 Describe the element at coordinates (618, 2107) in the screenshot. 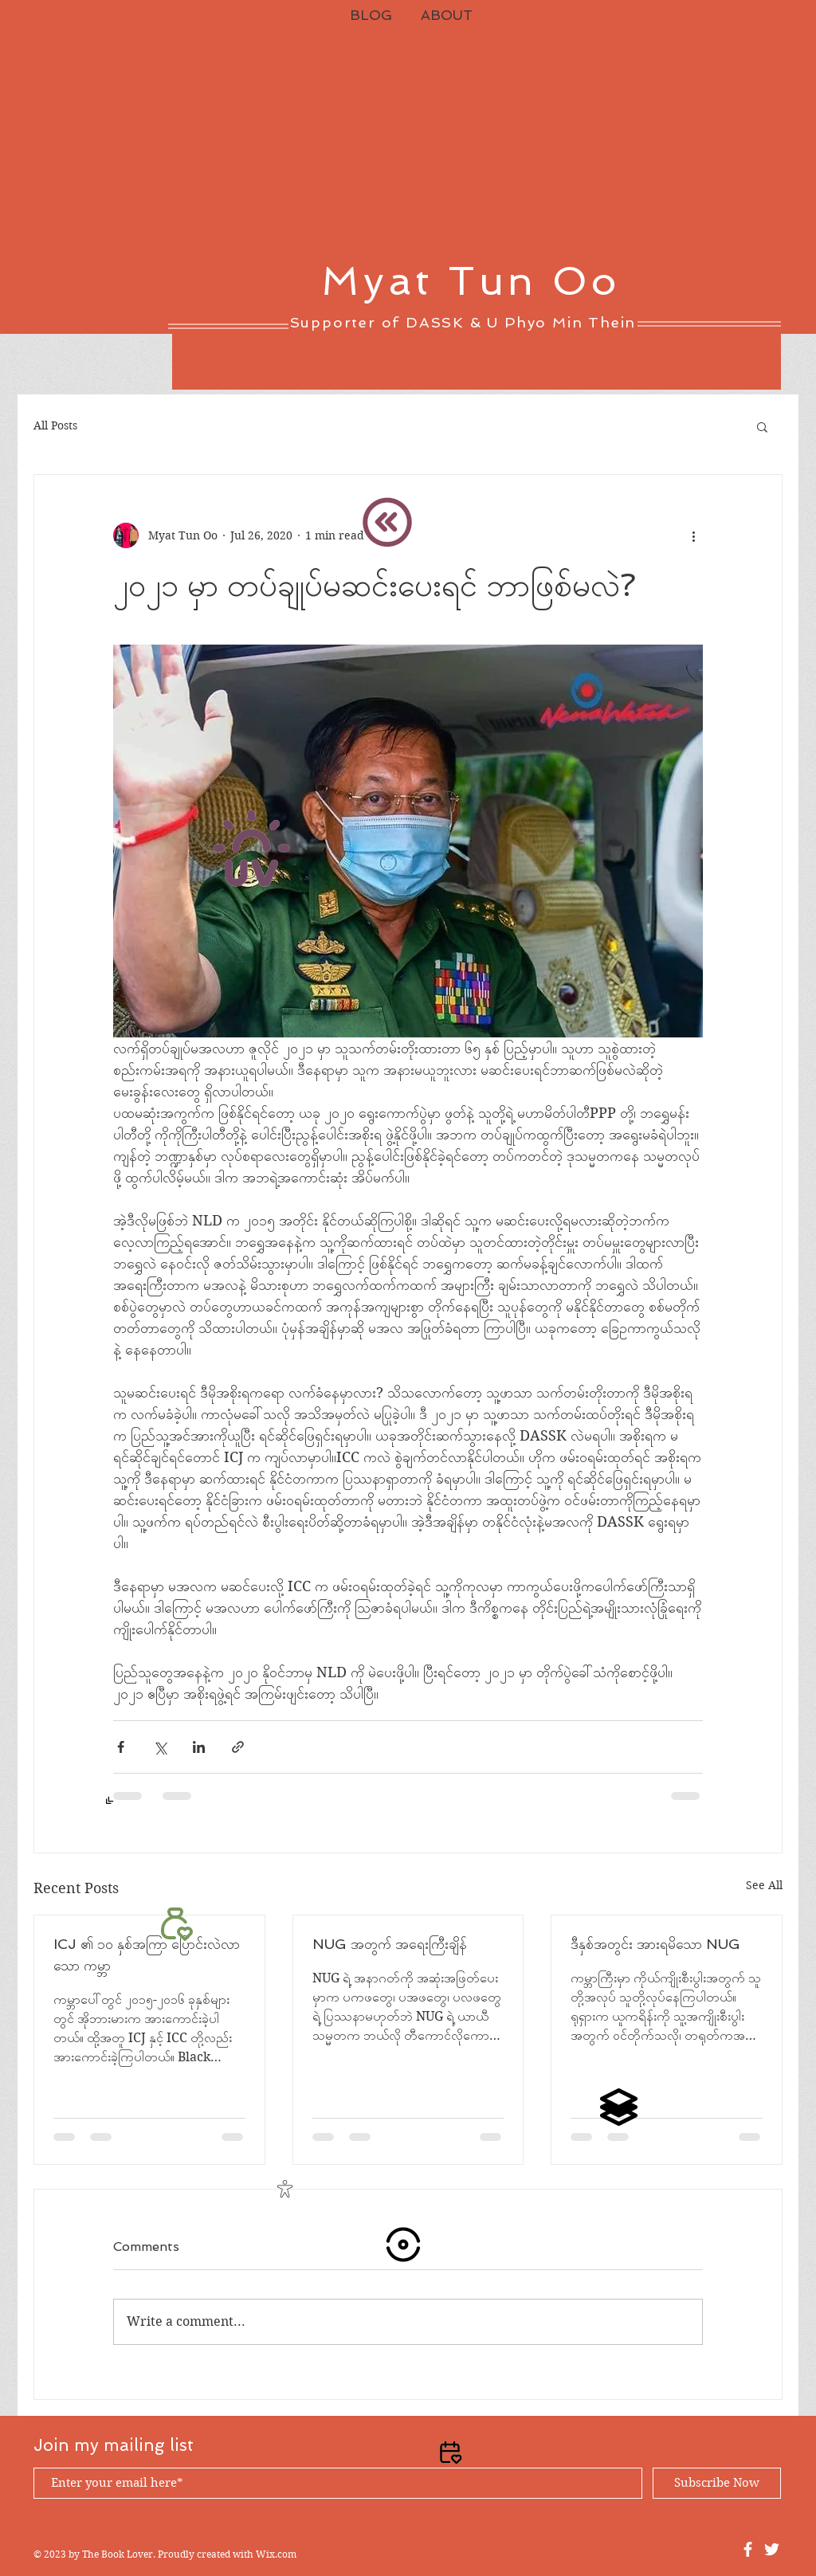

I see `view middle layer in a stack` at that location.